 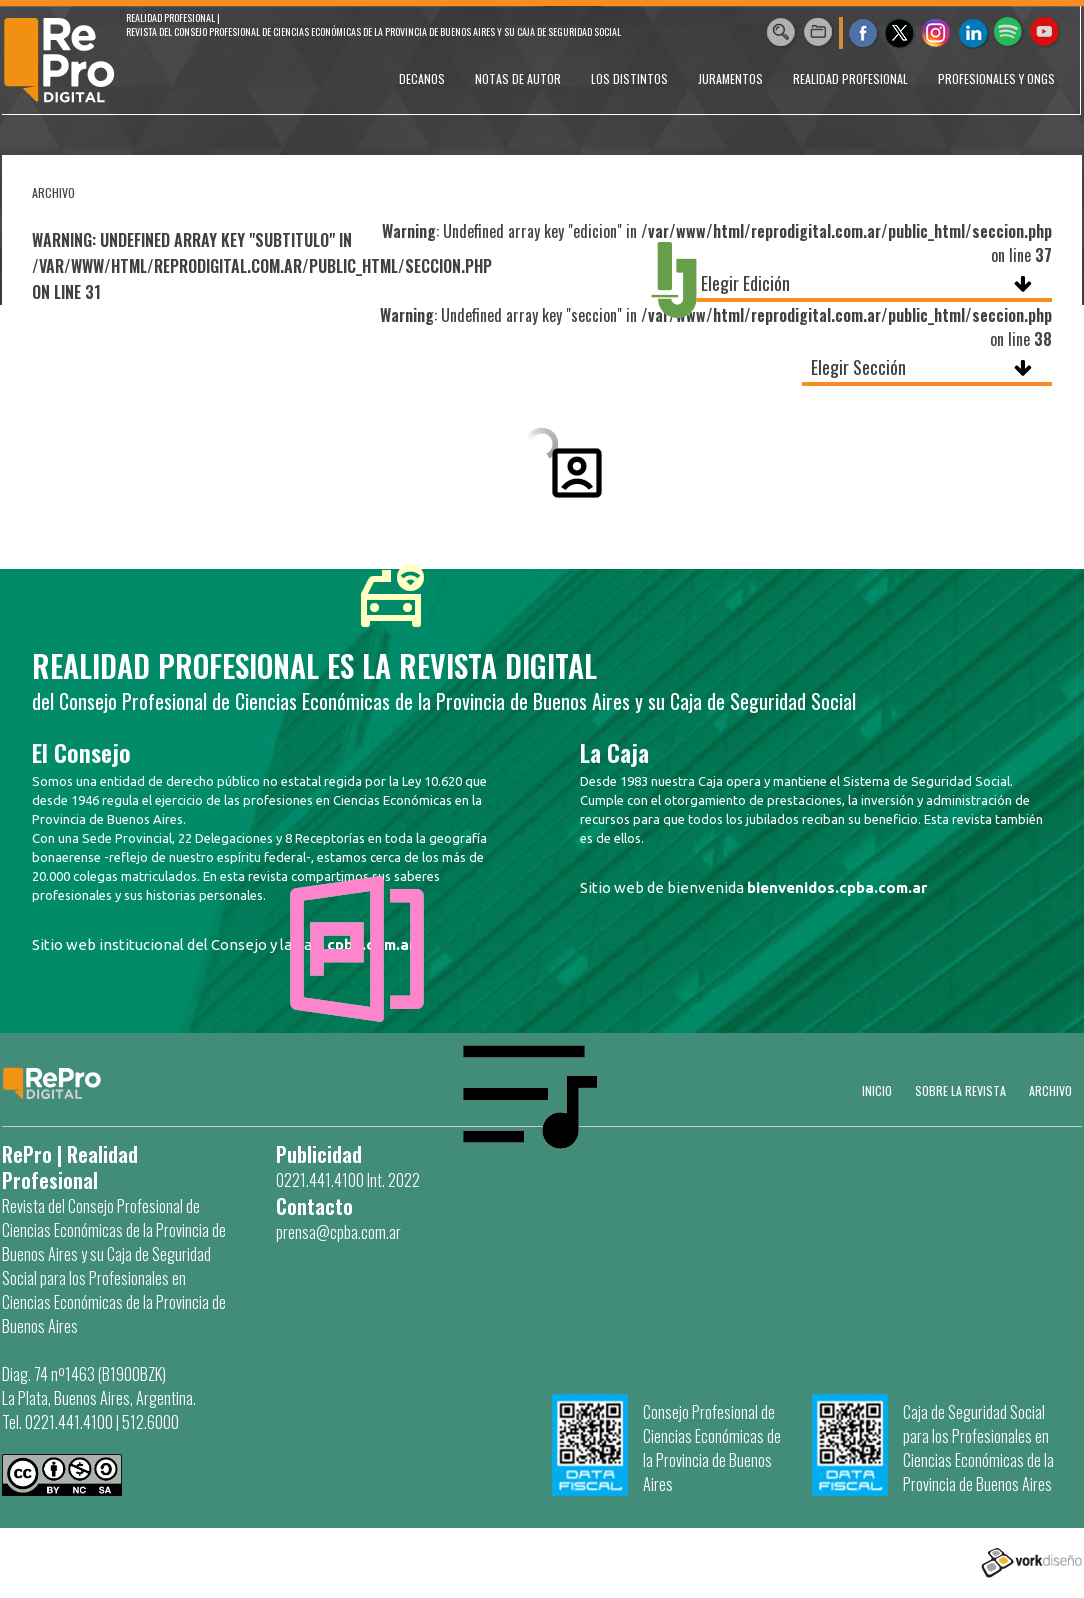 What do you see at coordinates (577, 473) in the screenshot?
I see `view account profile` at bounding box center [577, 473].